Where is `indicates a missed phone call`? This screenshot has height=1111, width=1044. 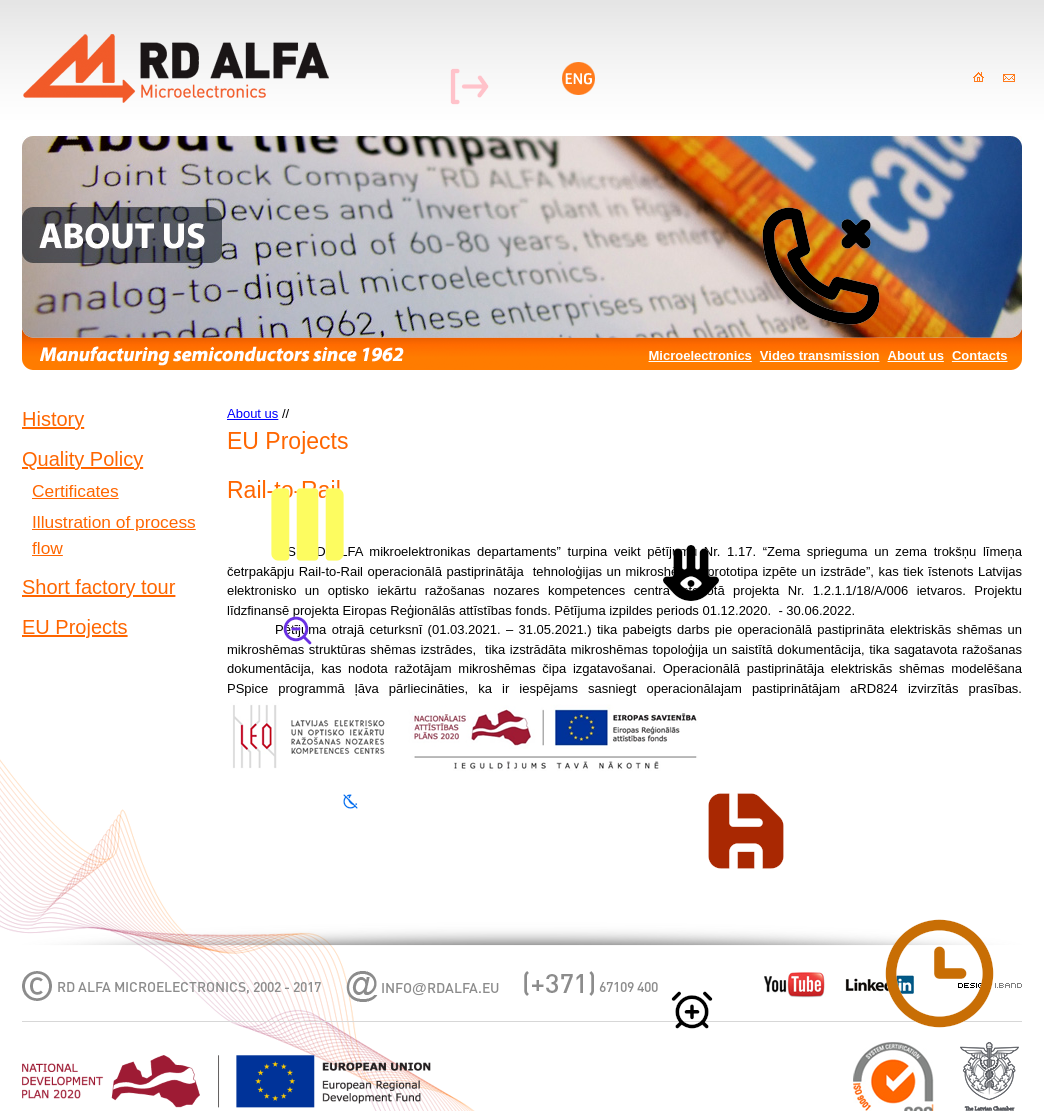
indicates a missed phone call is located at coordinates (821, 266).